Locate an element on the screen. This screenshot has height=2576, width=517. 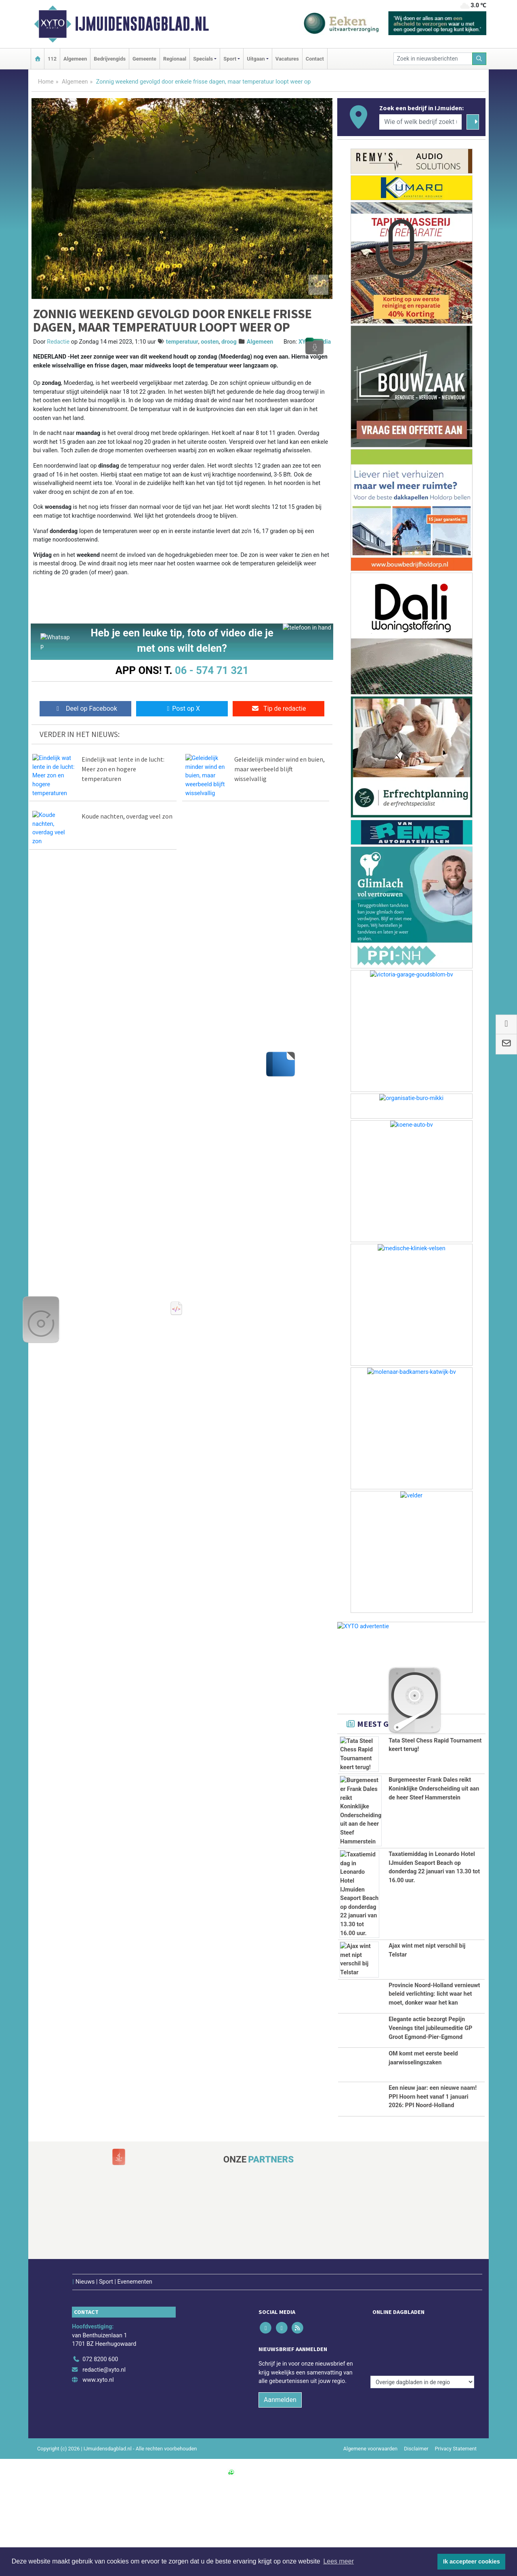
maven xml configuration file is located at coordinates (176, 1308).